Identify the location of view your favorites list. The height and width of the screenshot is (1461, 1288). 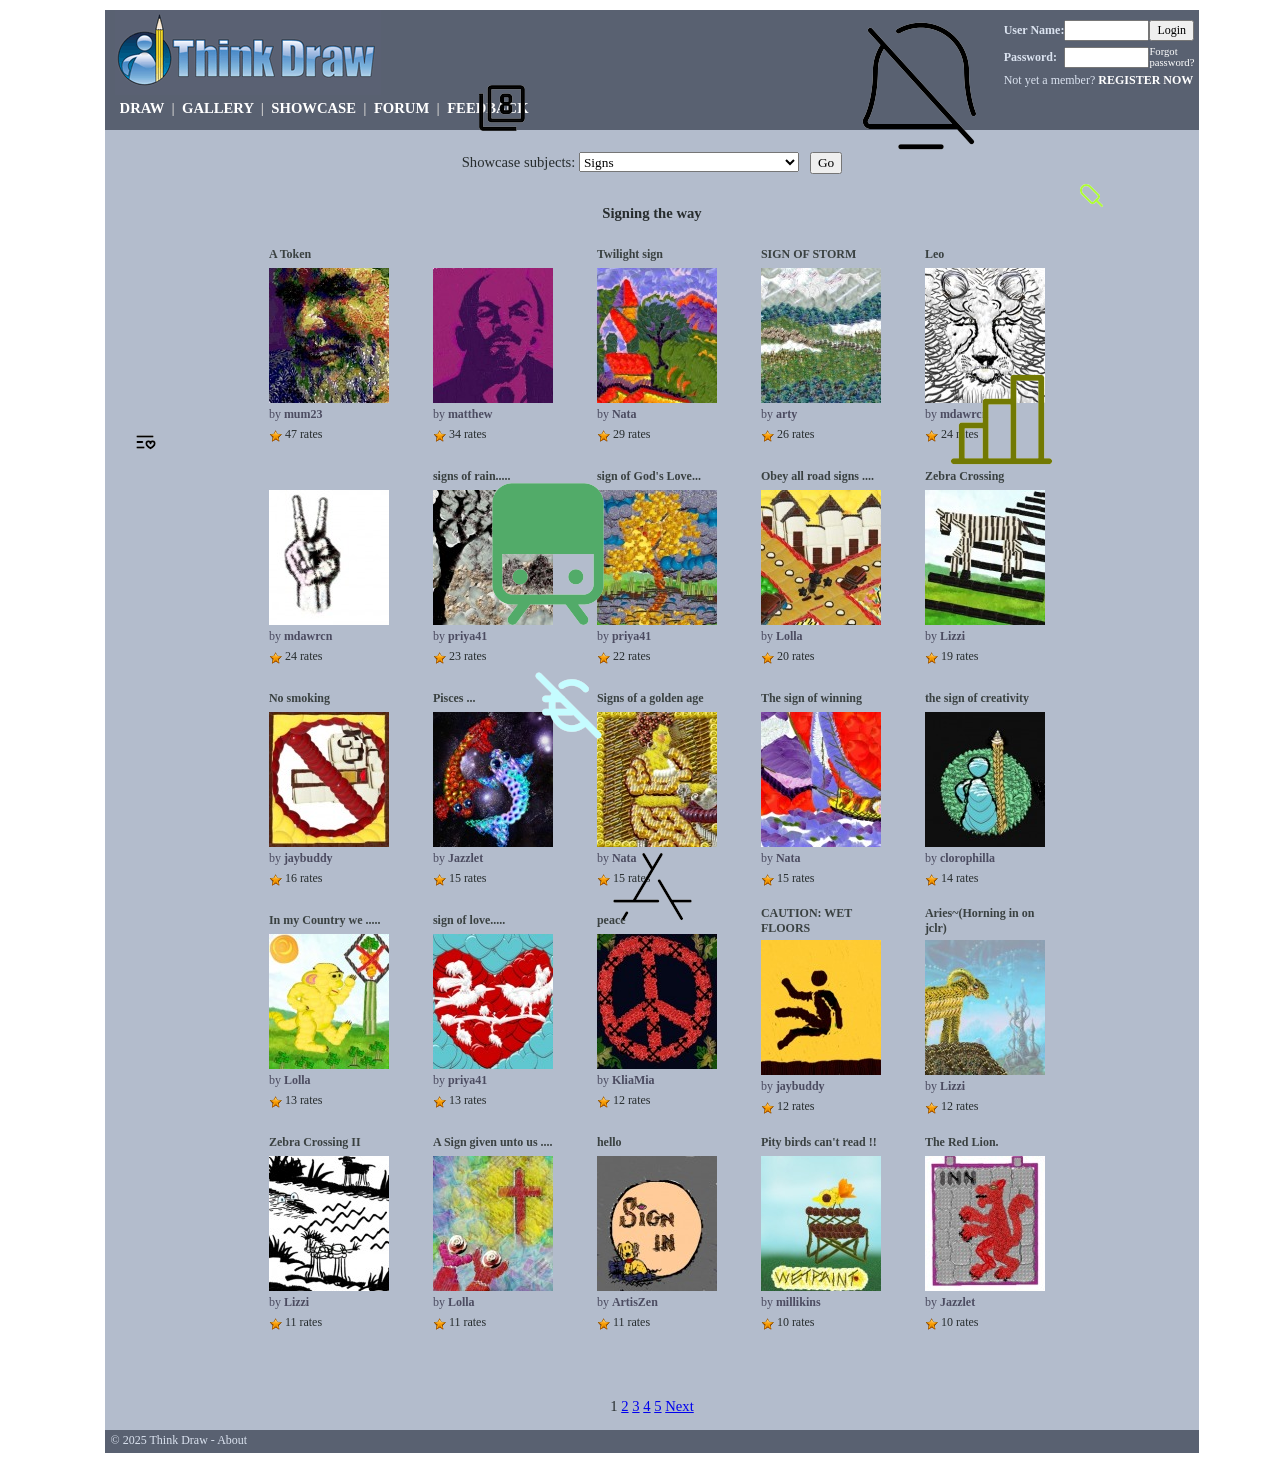
(145, 442).